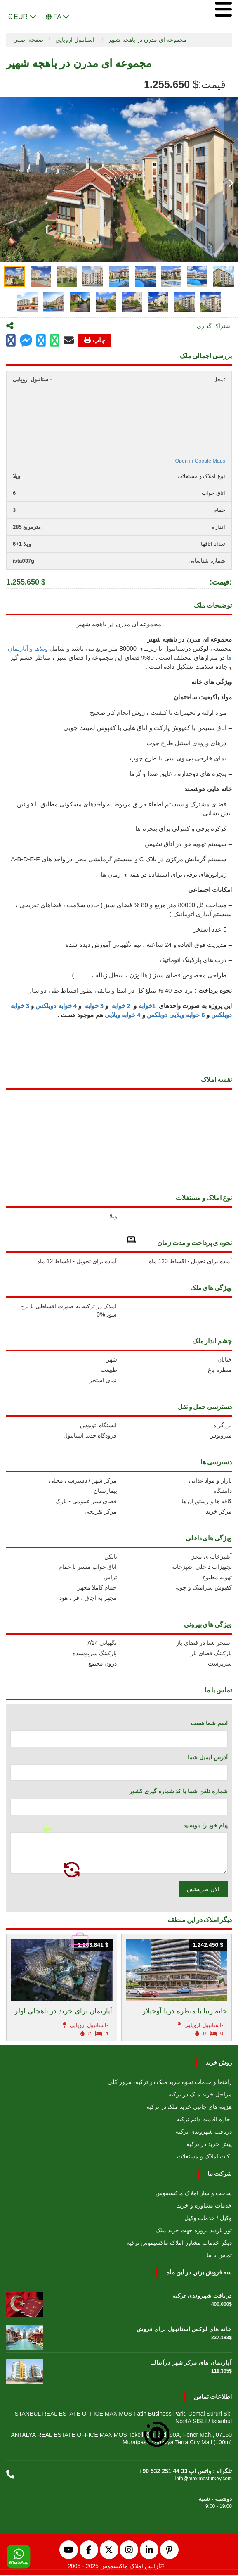  Describe the element at coordinates (47, 1828) in the screenshot. I see `flip image or object vertically` at that location.